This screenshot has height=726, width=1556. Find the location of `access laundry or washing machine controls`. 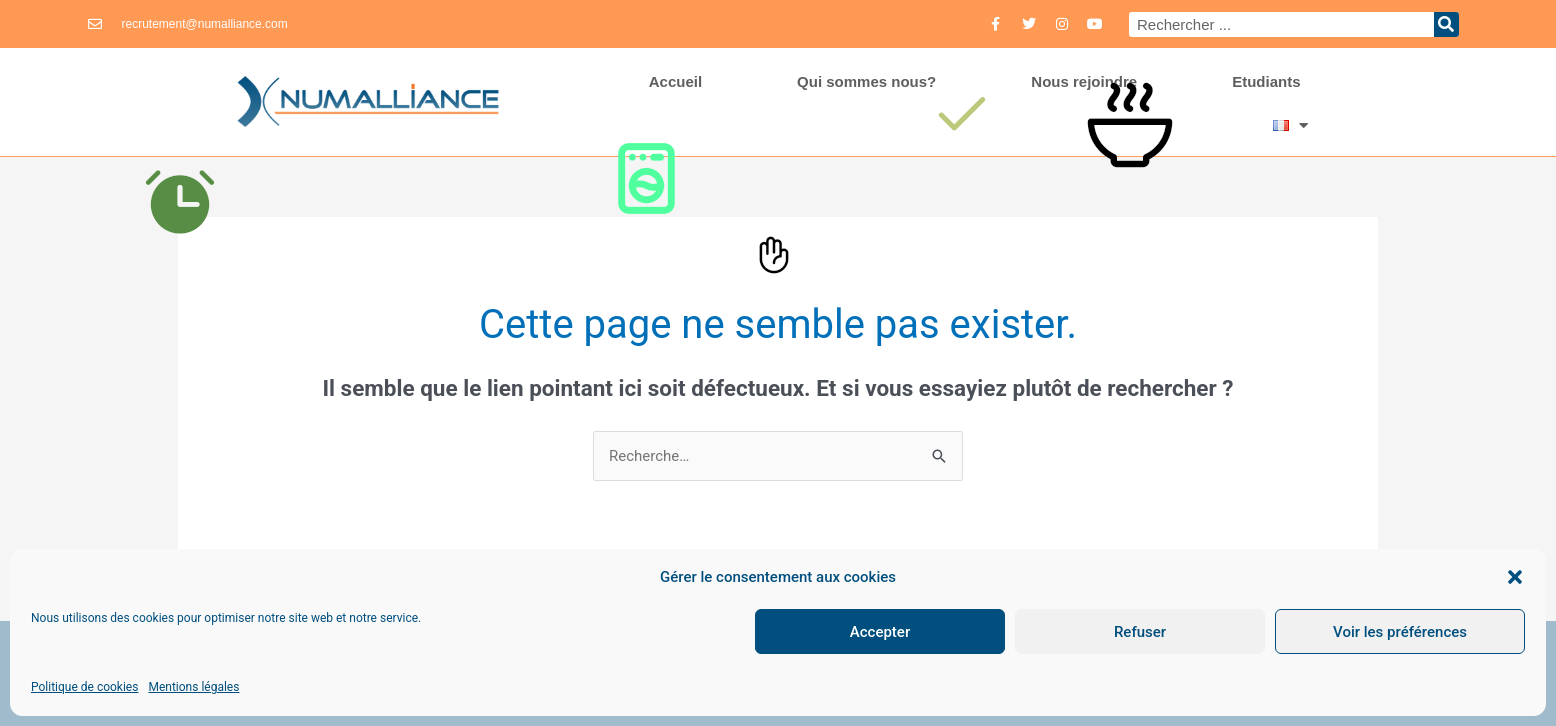

access laundry or washing machine controls is located at coordinates (646, 178).